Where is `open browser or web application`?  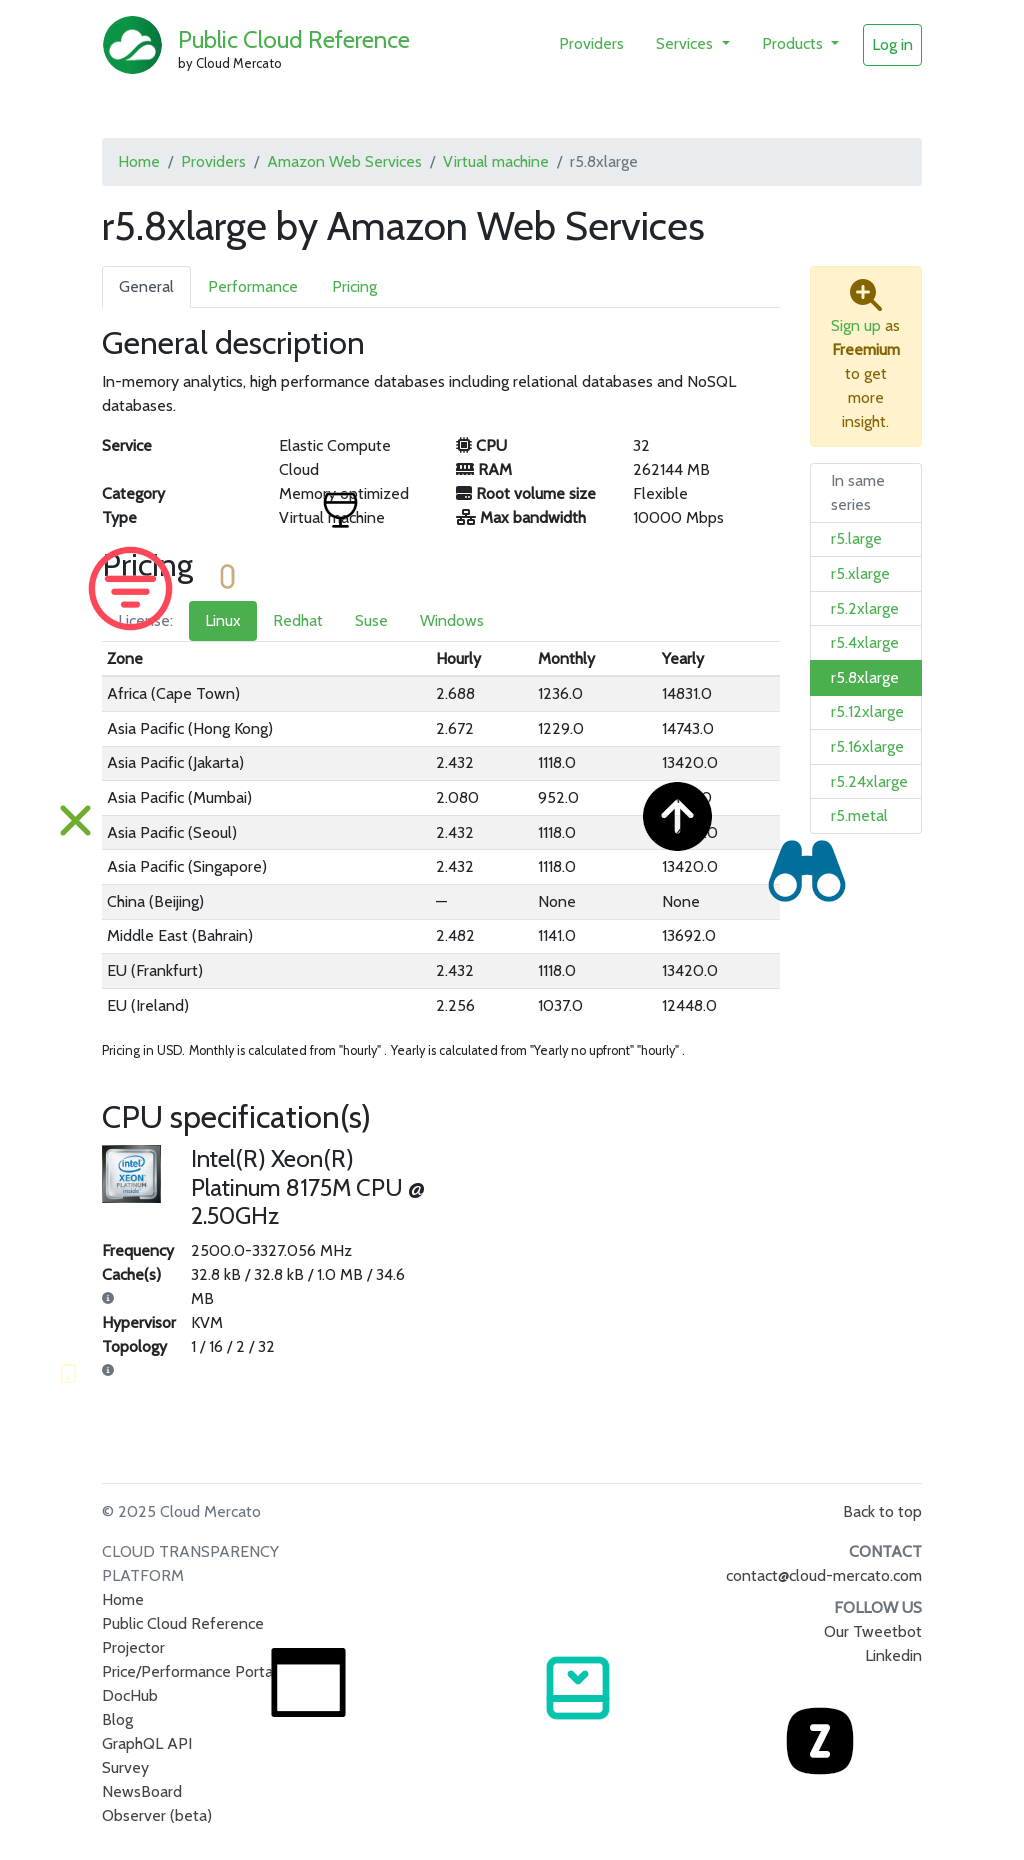 open browser or web application is located at coordinates (308, 1682).